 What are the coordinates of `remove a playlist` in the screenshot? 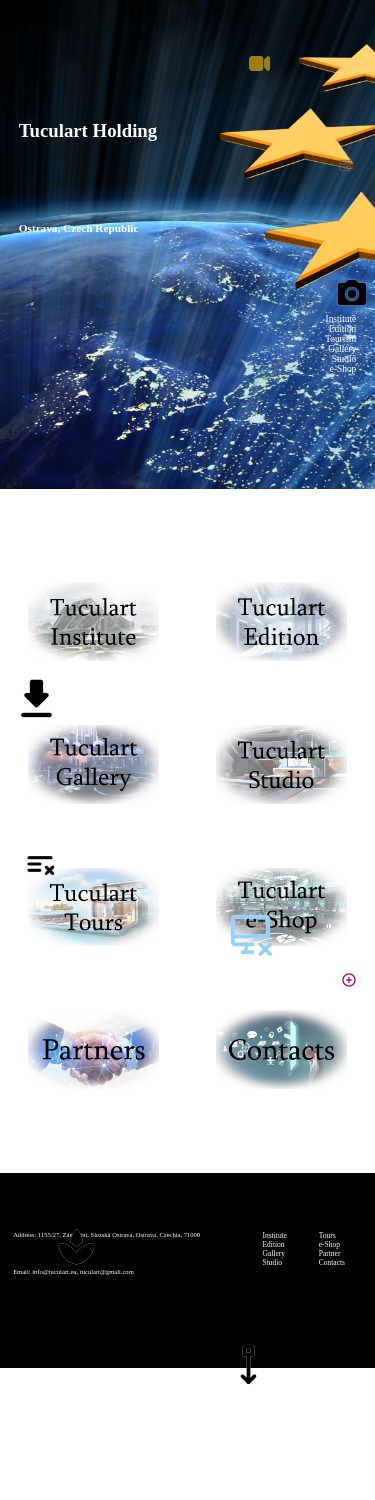 It's located at (40, 864).